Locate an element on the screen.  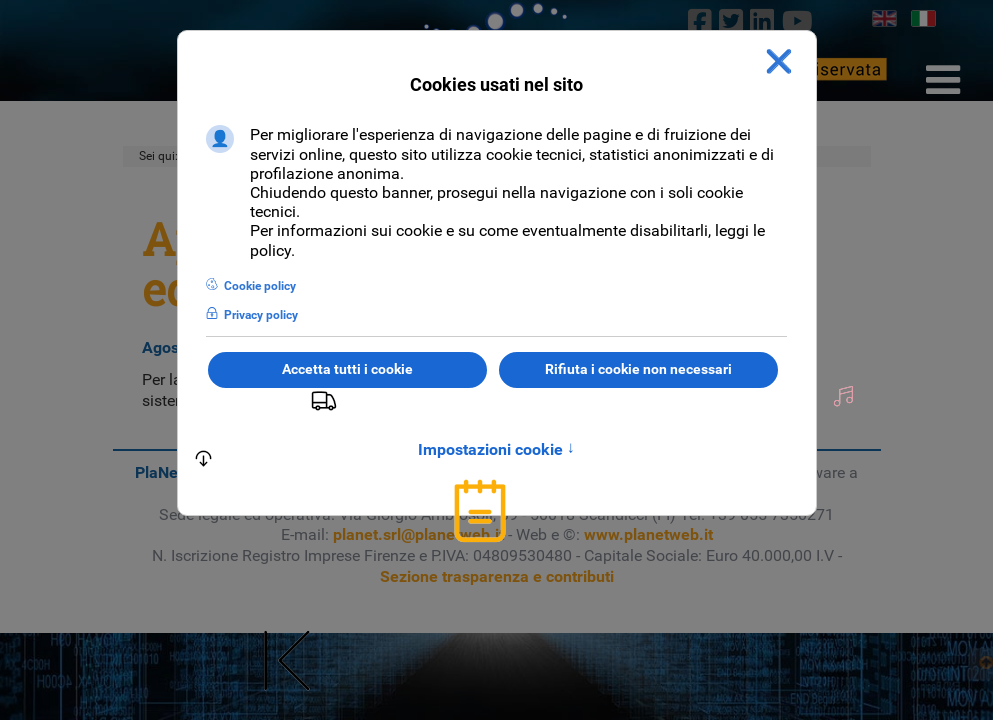
open notepad or notes app is located at coordinates (480, 512).